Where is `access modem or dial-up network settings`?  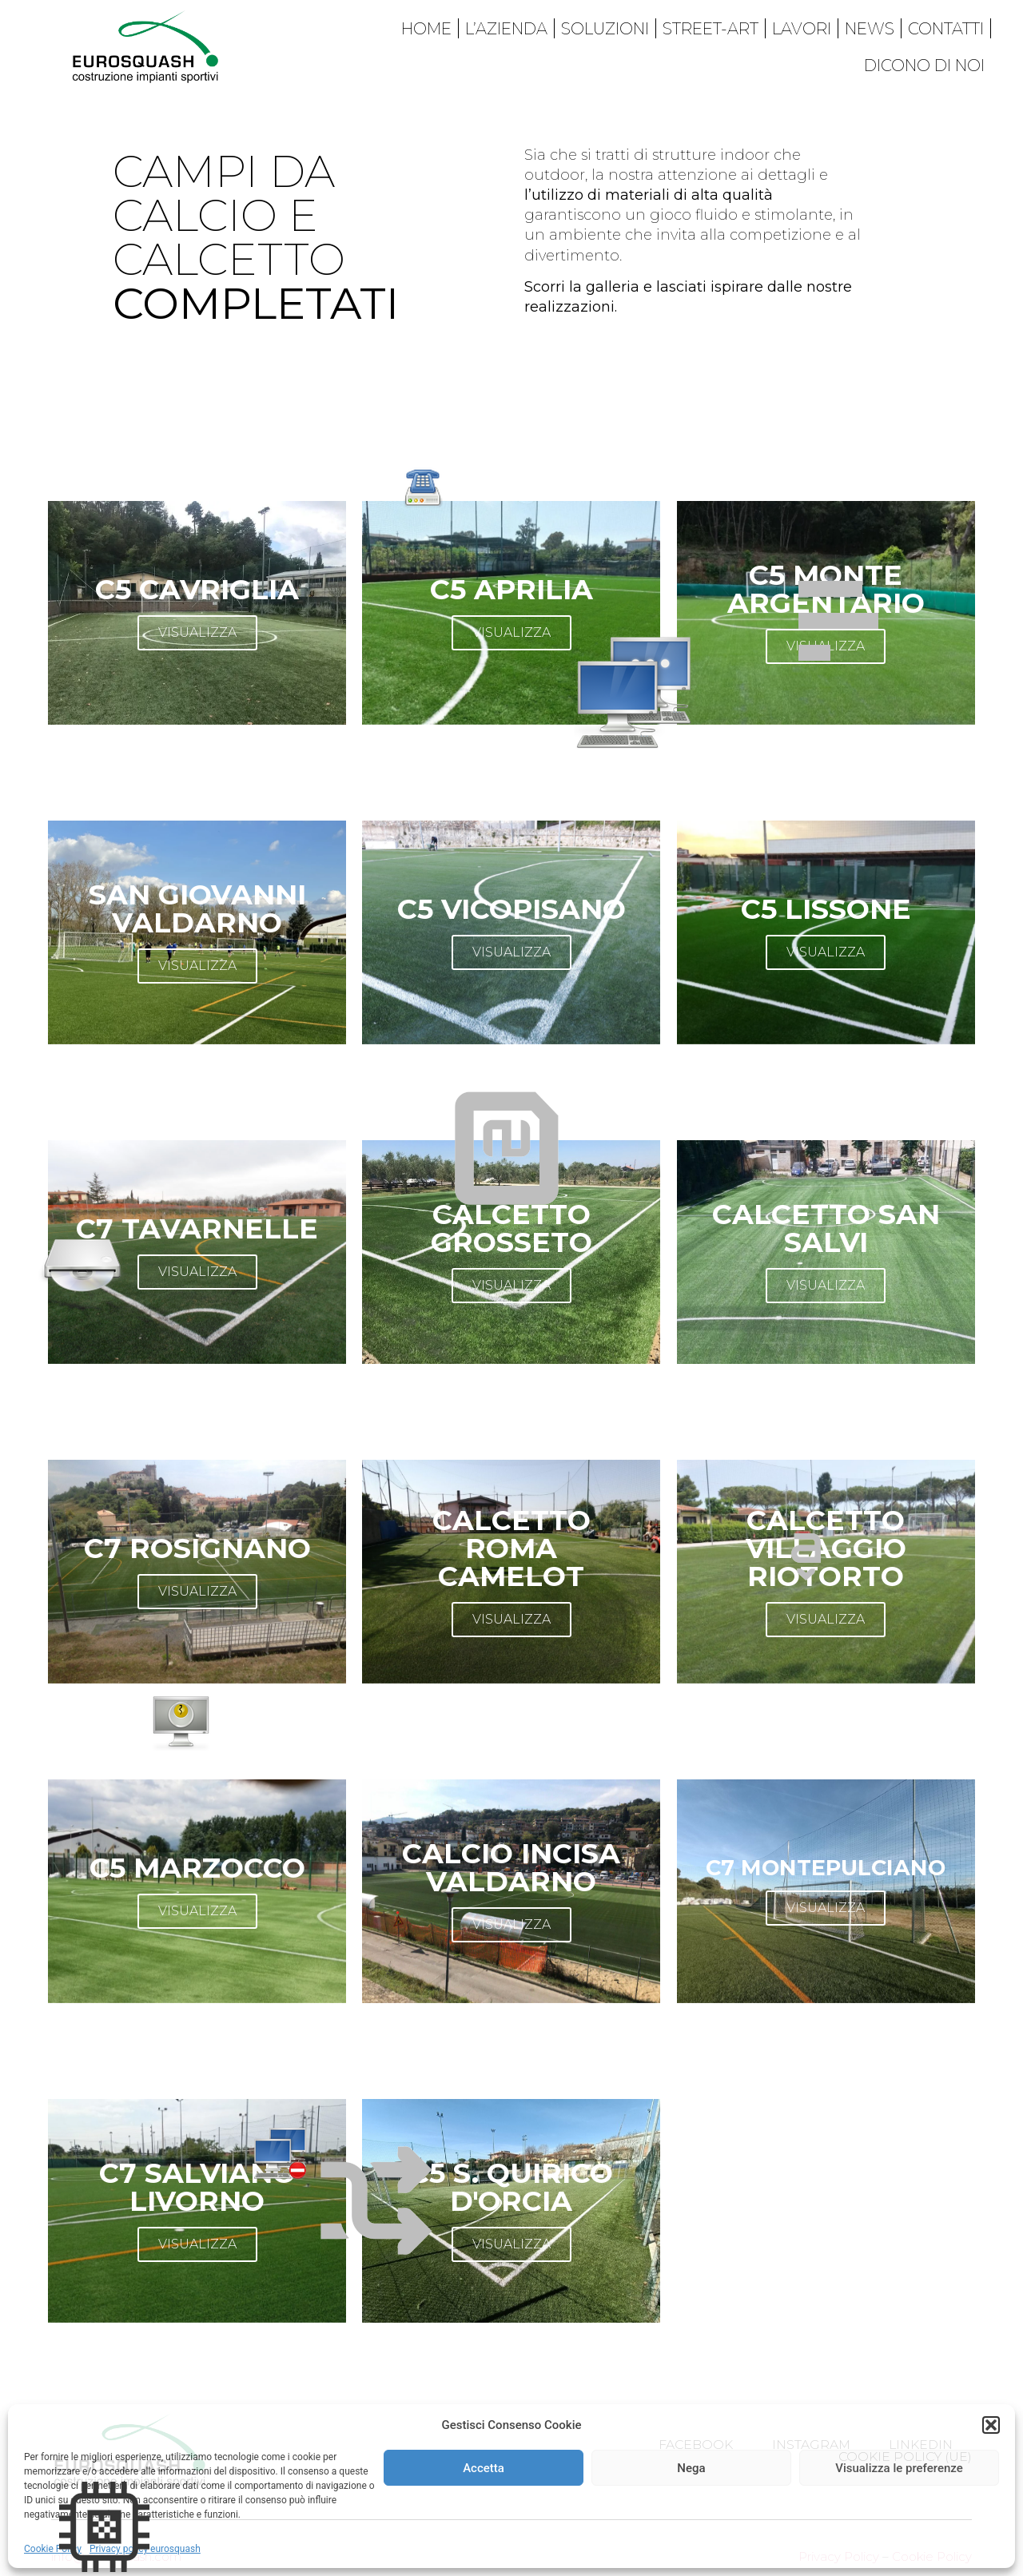 access modem or dial-up network settings is located at coordinates (423, 489).